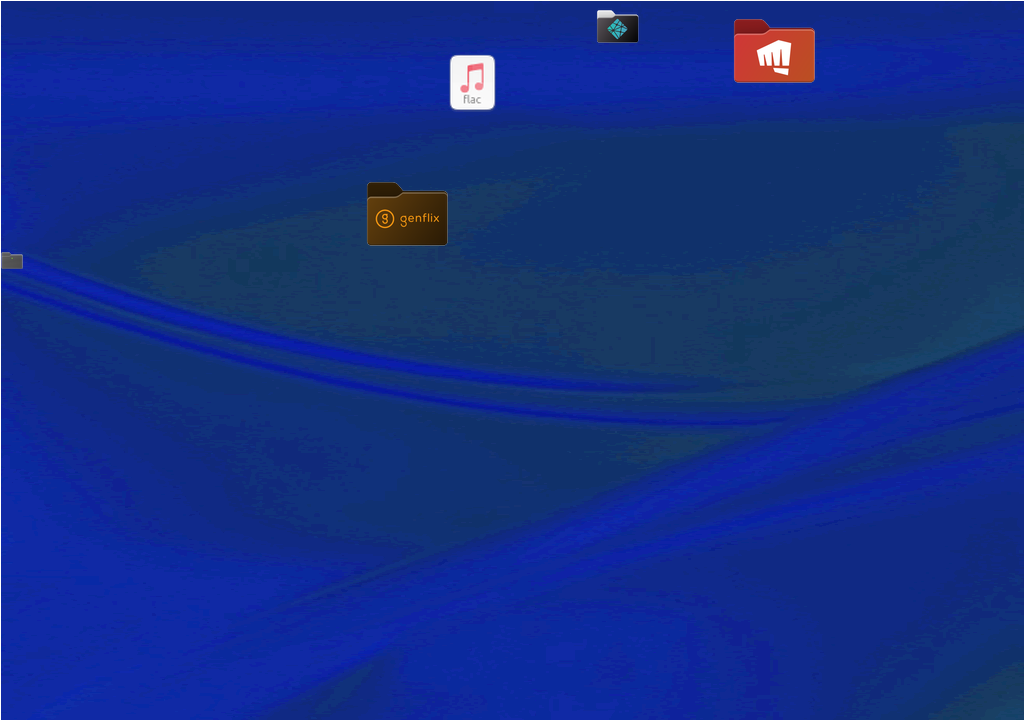  What do you see at coordinates (472, 82) in the screenshot?
I see `flac audio file in ogg container format` at bounding box center [472, 82].